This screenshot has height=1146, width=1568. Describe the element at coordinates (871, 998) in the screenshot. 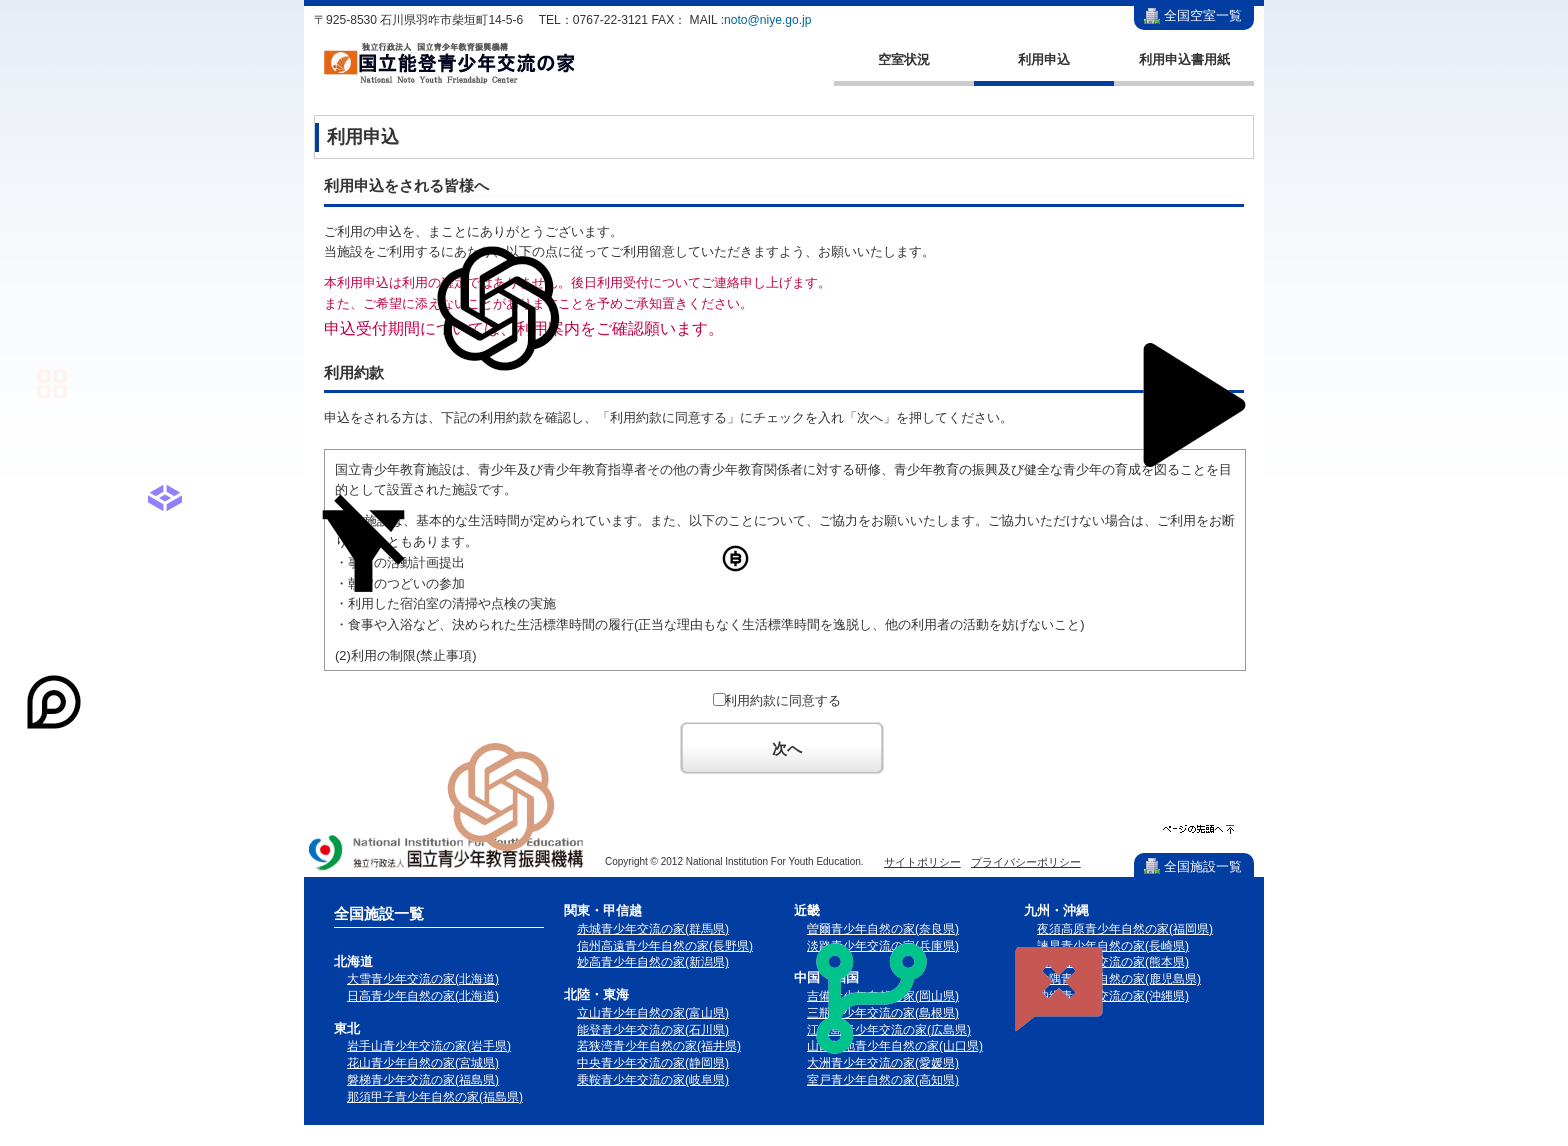

I see `view repository branches` at that location.